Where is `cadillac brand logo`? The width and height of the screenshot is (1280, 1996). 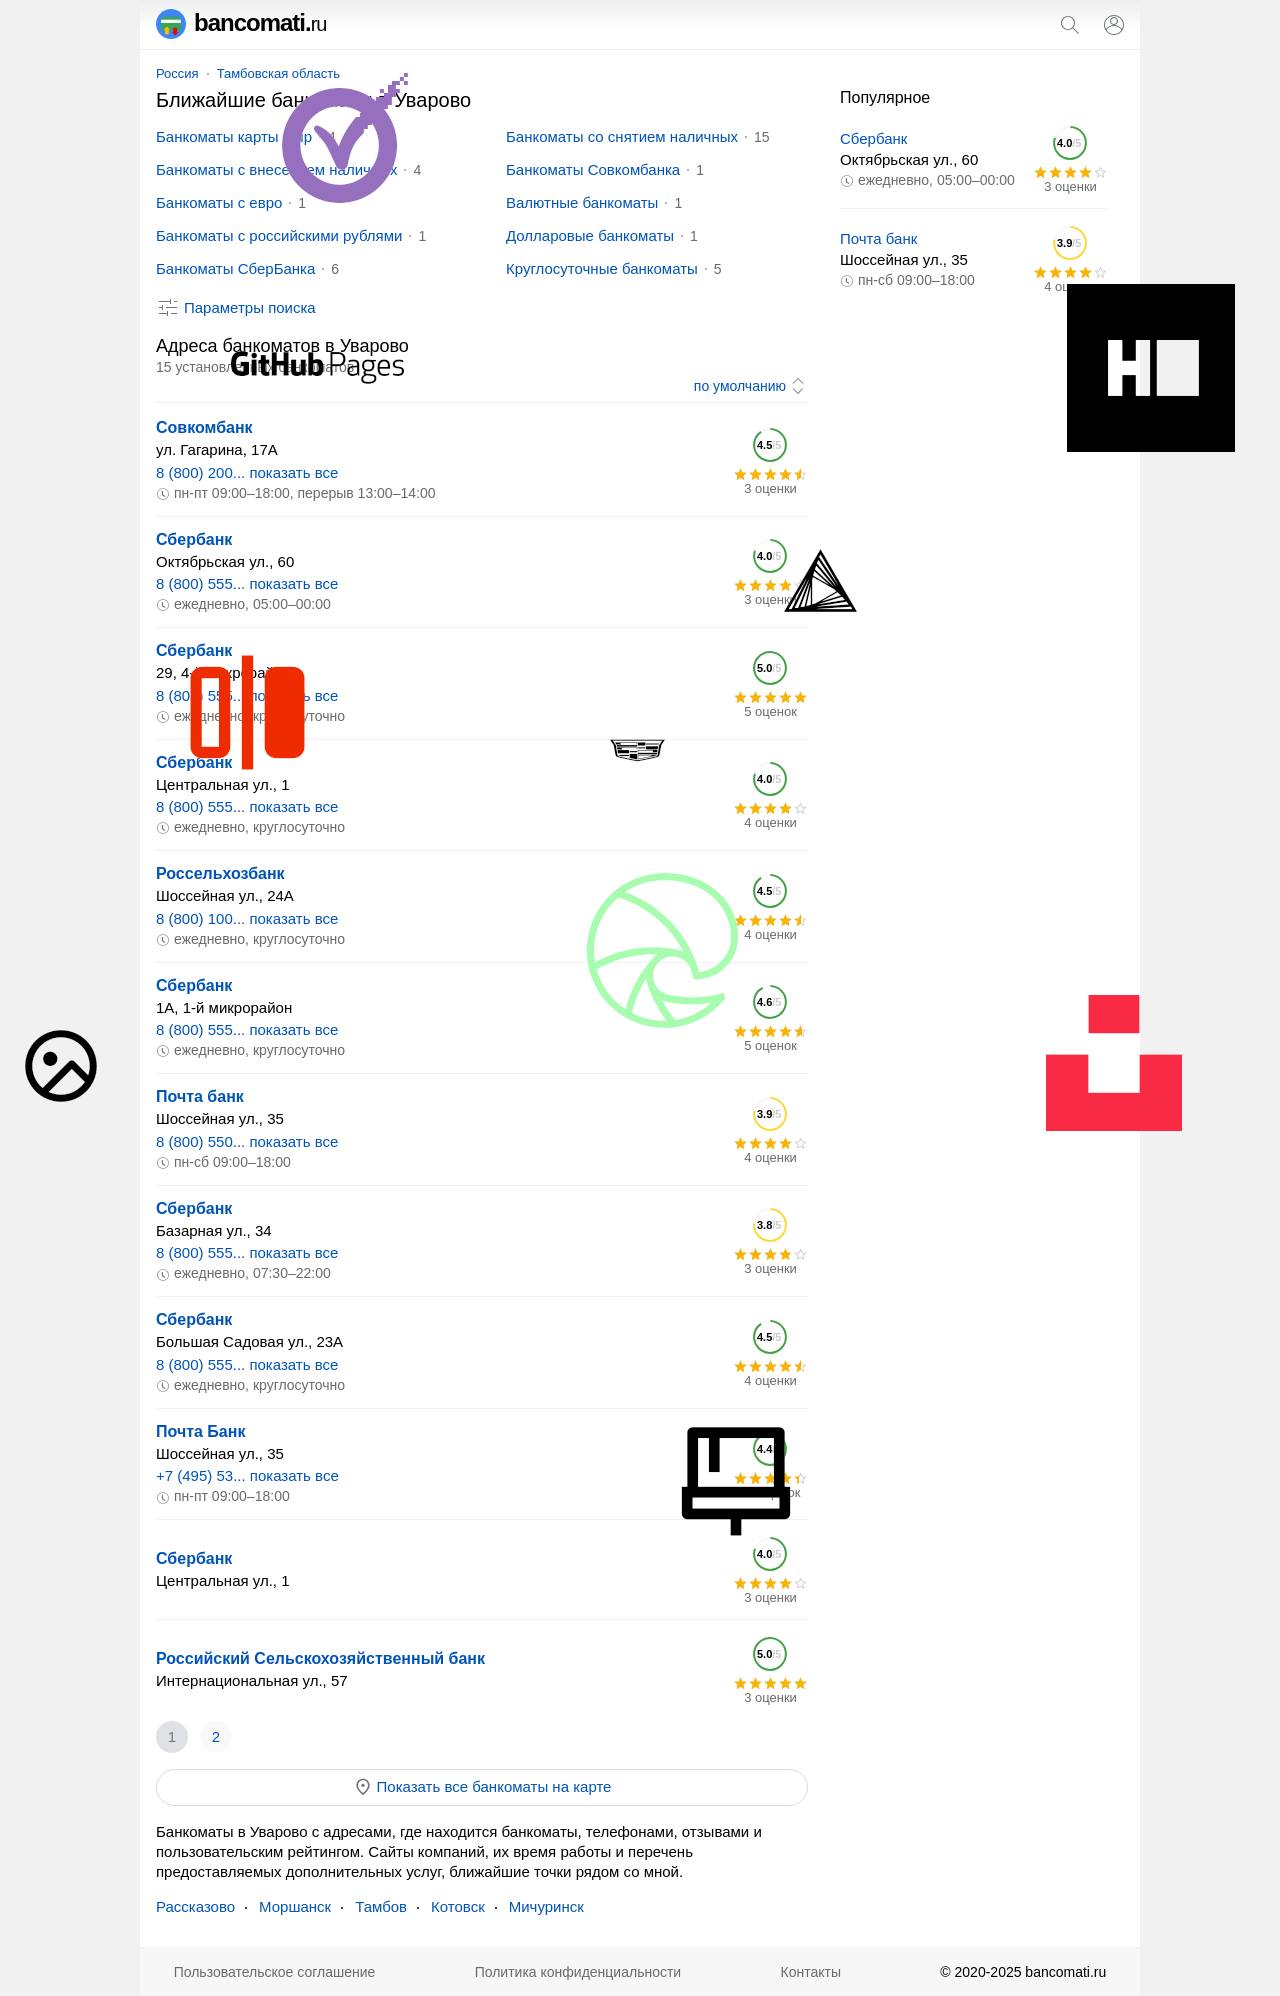
cadillac brand logo is located at coordinates (637, 750).